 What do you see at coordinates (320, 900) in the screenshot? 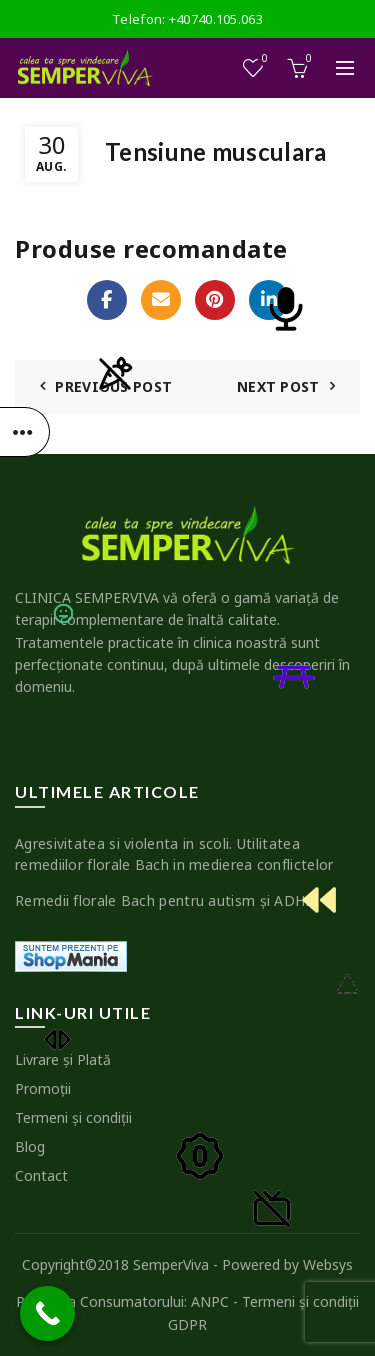
I see `go to previous track` at bounding box center [320, 900].